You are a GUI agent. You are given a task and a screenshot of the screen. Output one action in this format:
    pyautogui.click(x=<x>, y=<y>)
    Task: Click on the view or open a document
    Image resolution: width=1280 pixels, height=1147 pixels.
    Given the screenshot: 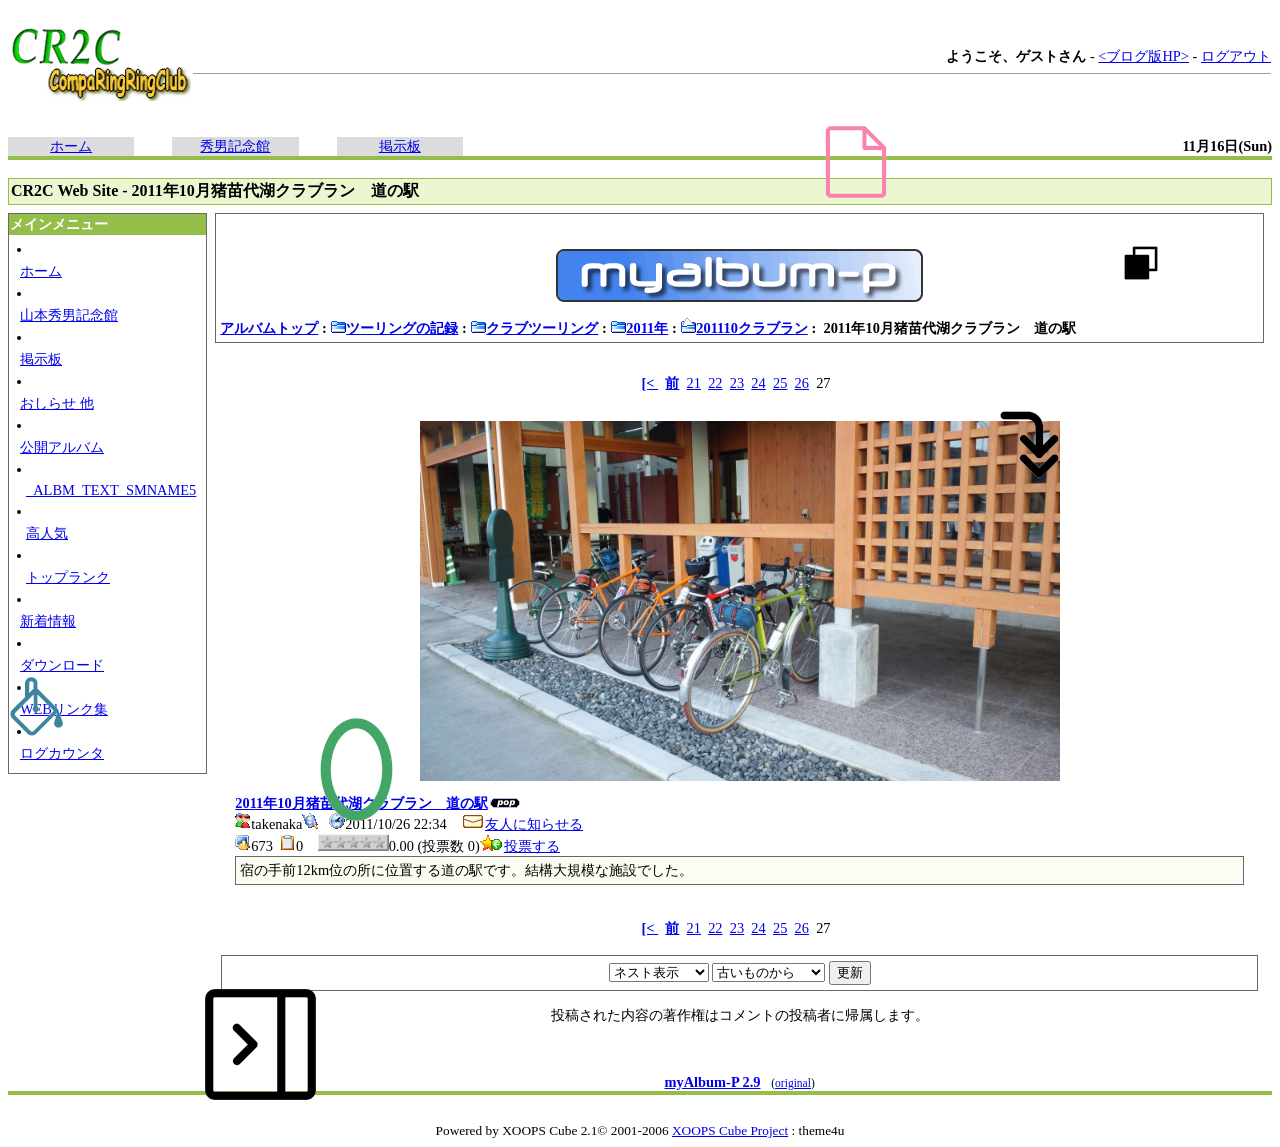 What is the action you would take?
    pyautogui.click(x=856, y=162)
    